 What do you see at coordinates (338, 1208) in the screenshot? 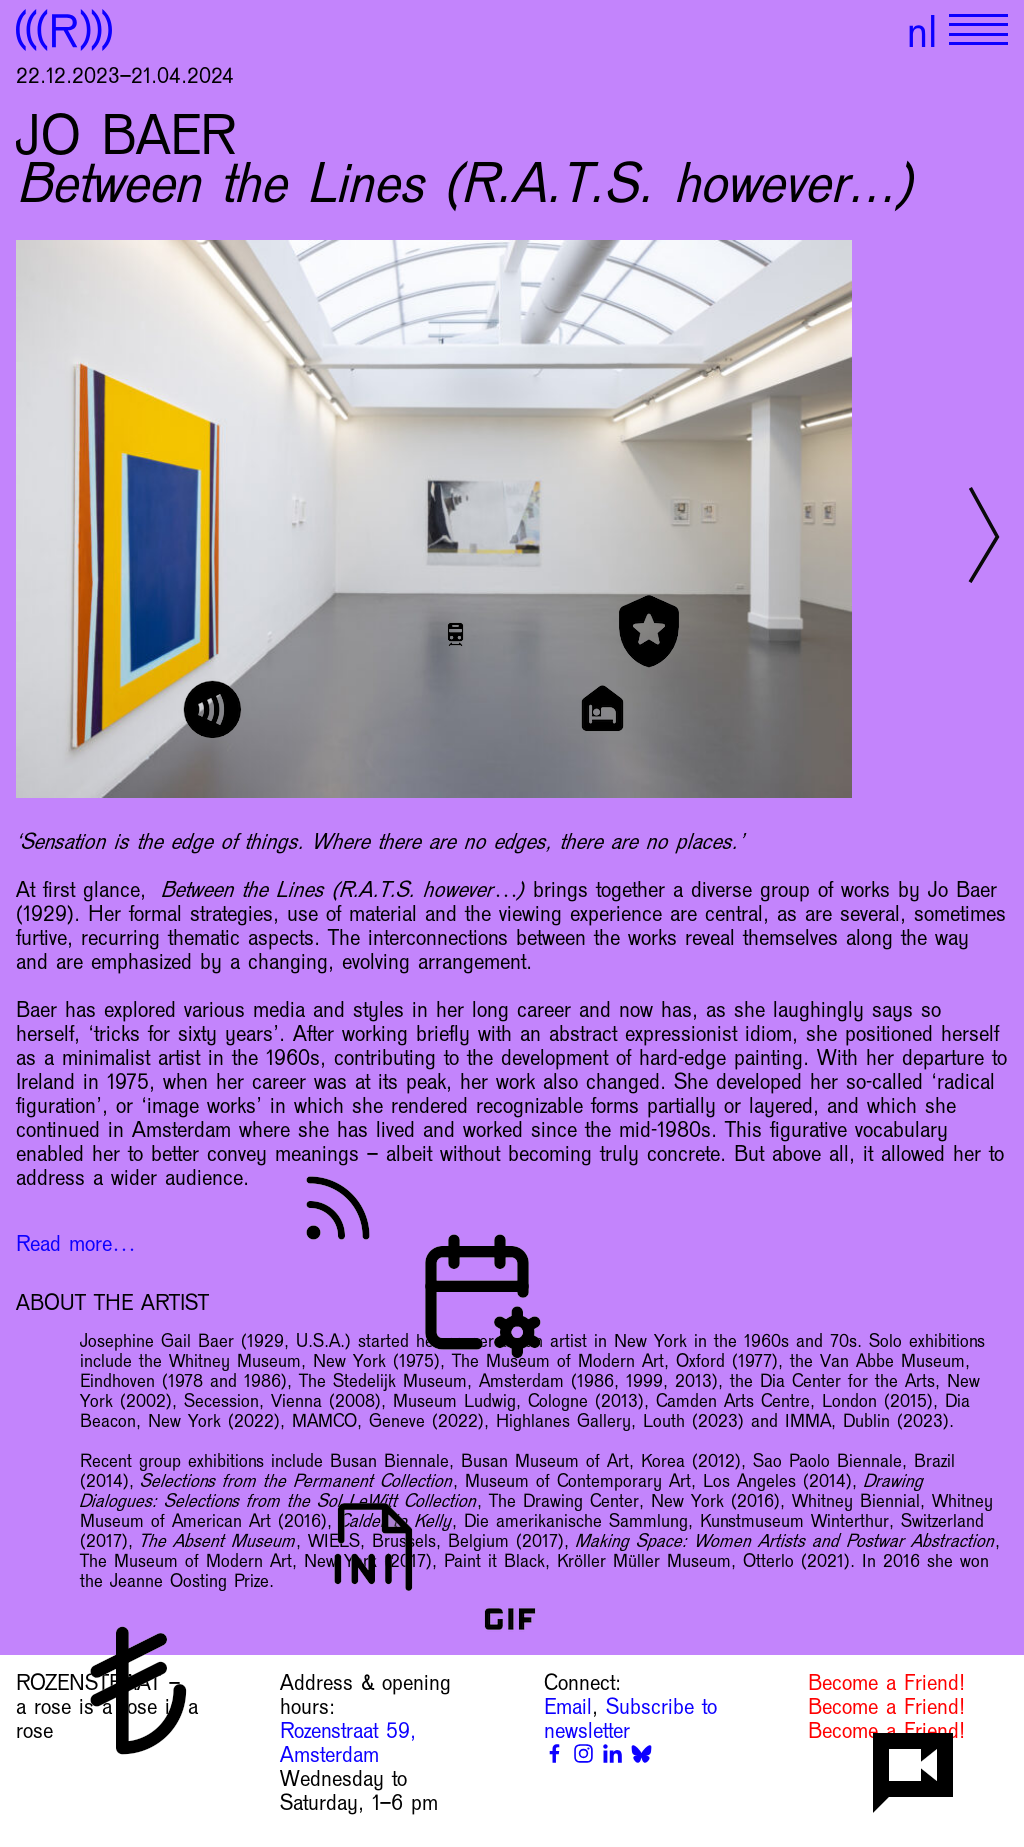
I see `subscribe to RSS feed` at bounding box center [338, 1208].